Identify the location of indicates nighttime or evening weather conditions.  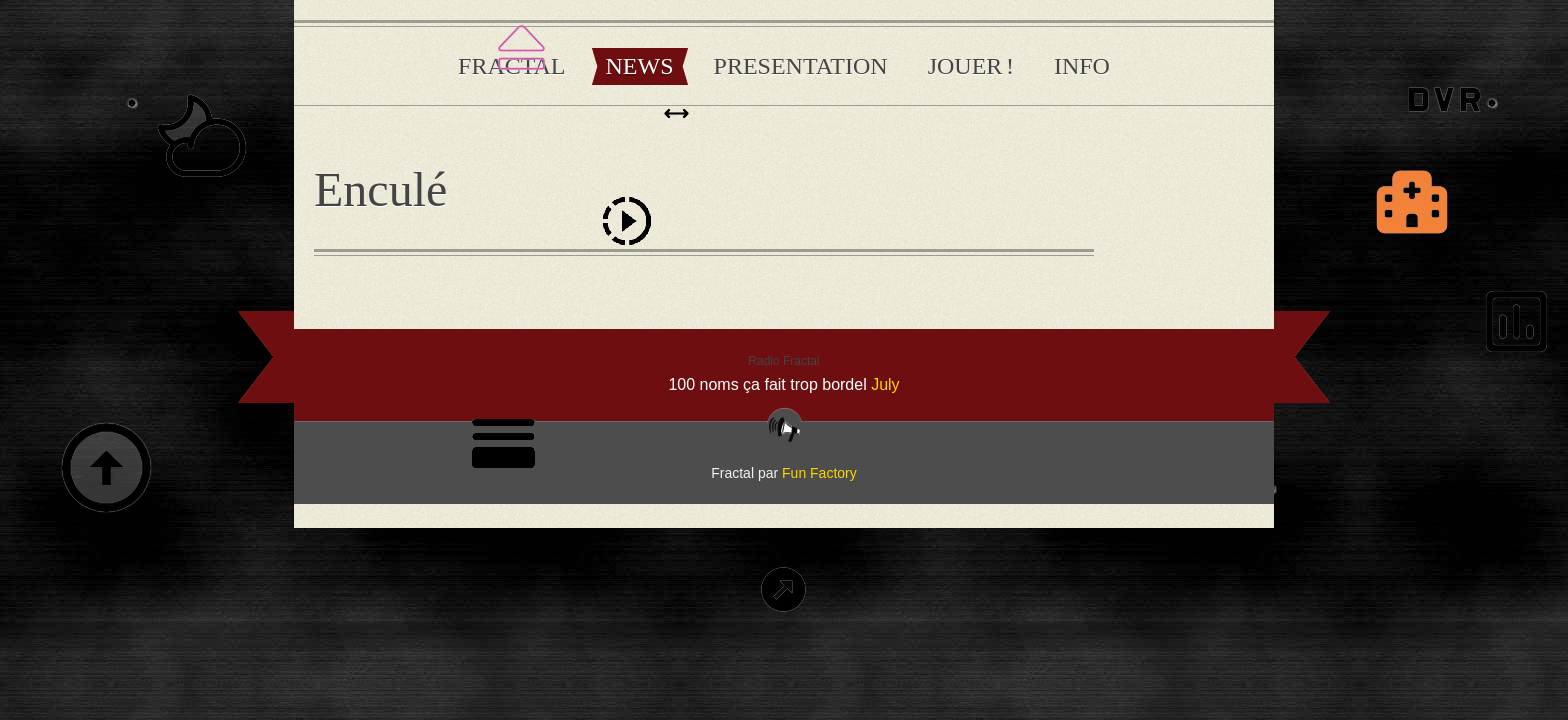
(200, 140).